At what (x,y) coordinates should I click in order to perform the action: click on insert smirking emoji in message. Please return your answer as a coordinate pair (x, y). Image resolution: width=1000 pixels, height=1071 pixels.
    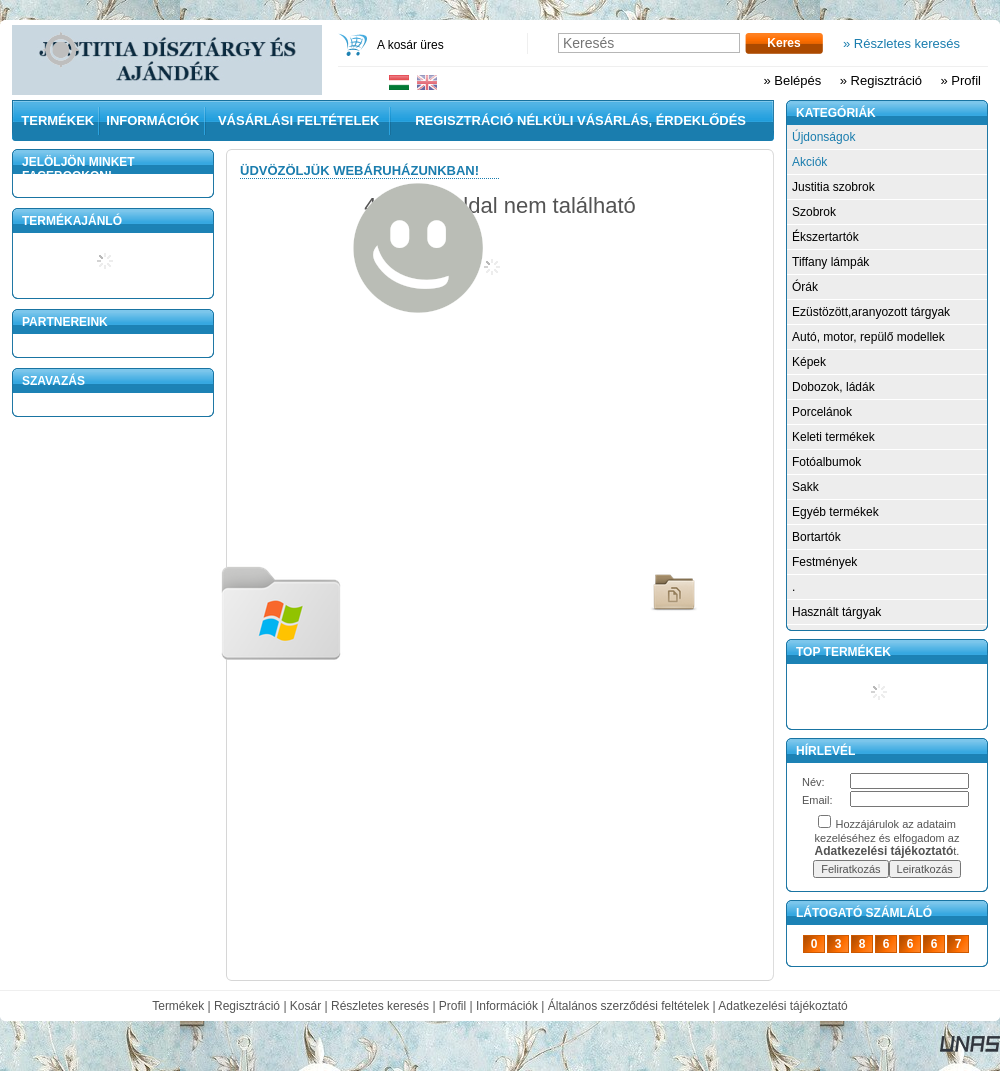
    Looking at the image, I should click on (418, 248).